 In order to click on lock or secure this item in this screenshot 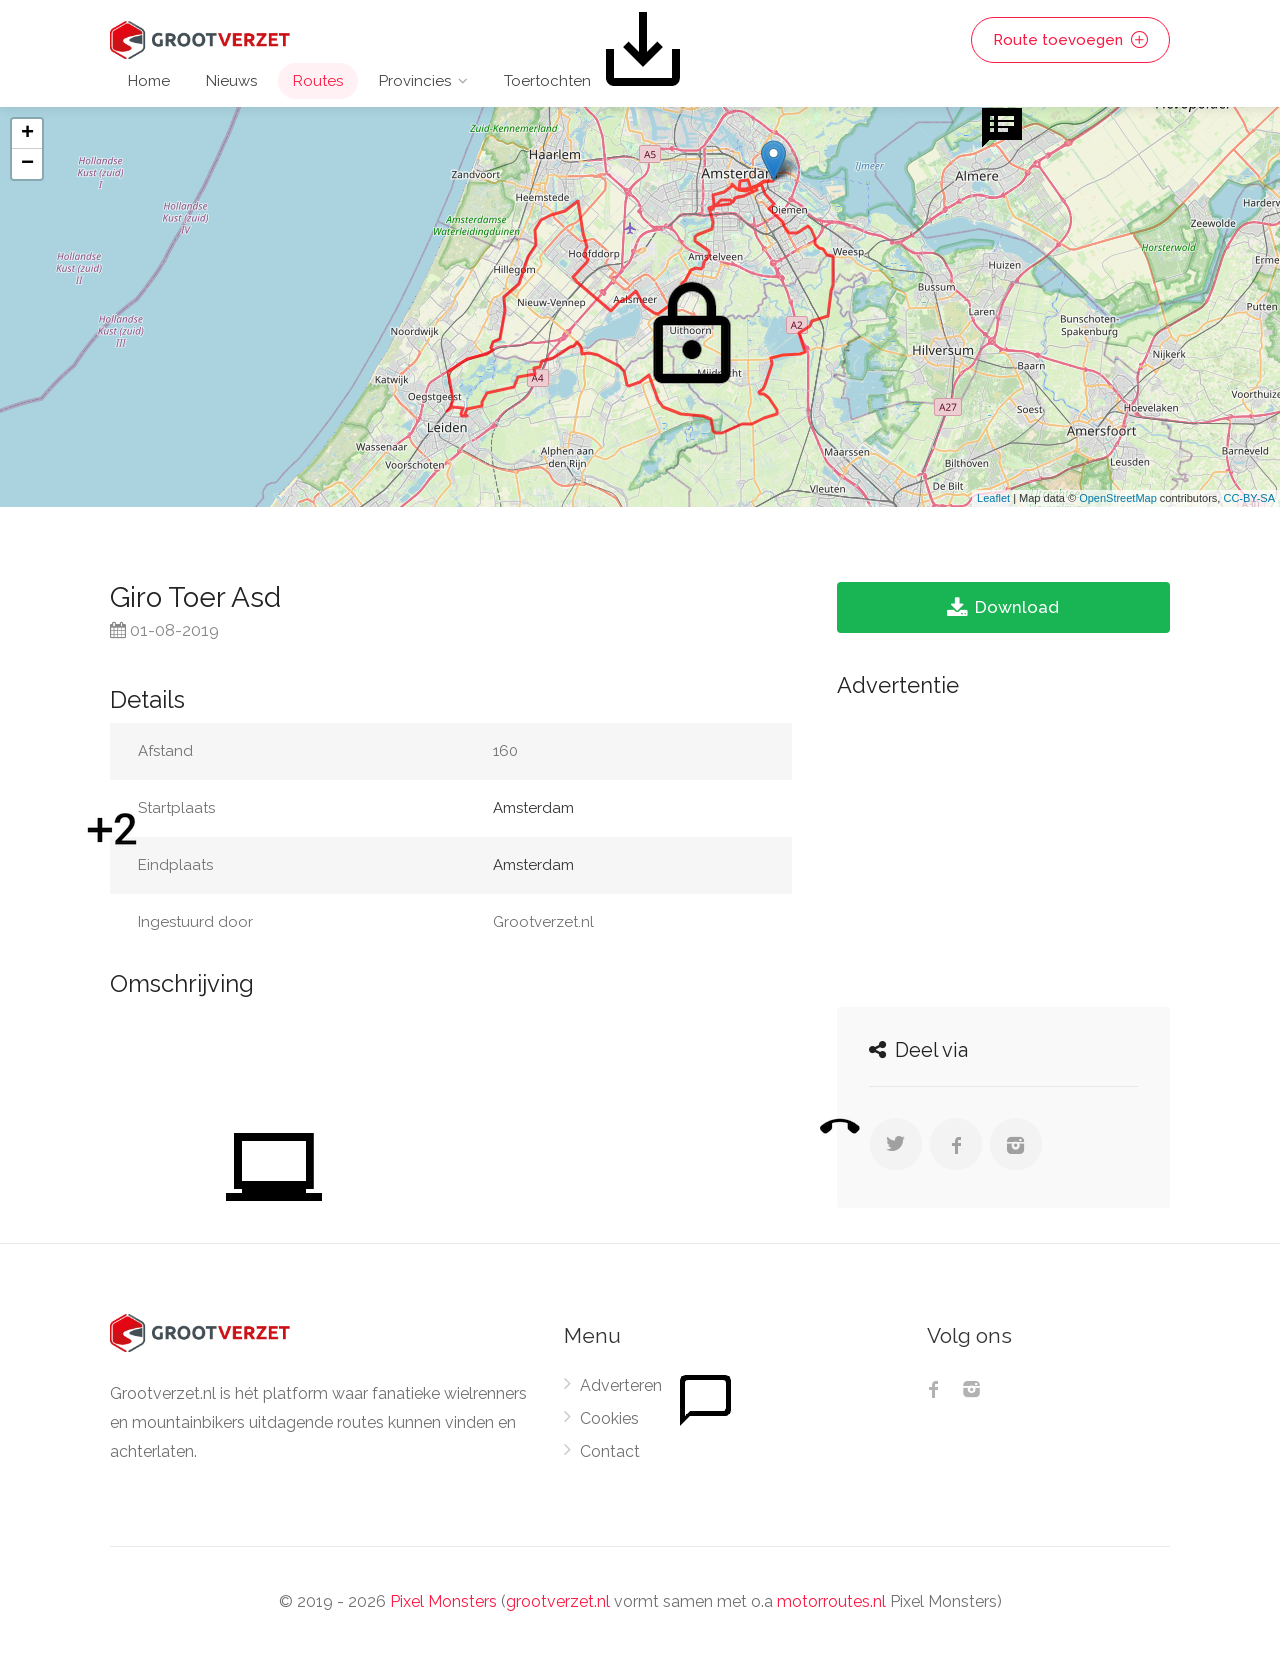, I will do `click(692, 335)`.